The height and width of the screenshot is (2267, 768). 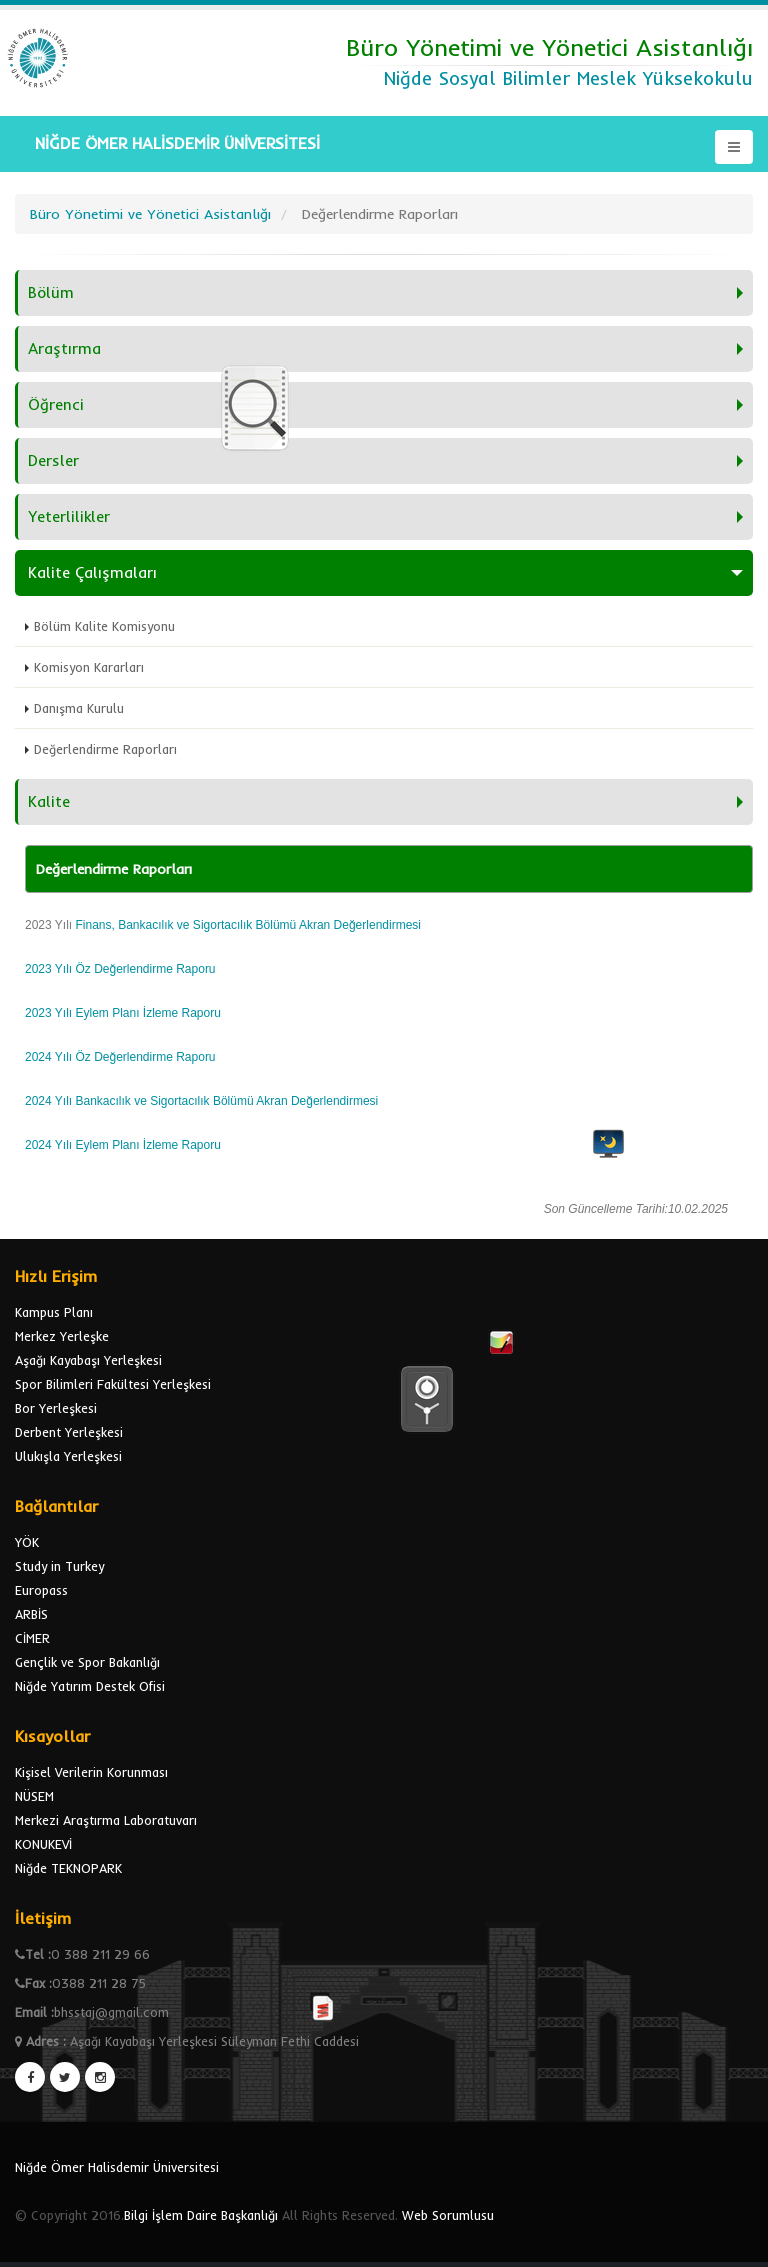 What do you see at coordinates (427, 1399) in the screenshot?
I see `open the backups application` at bounding box center [427, 1399].